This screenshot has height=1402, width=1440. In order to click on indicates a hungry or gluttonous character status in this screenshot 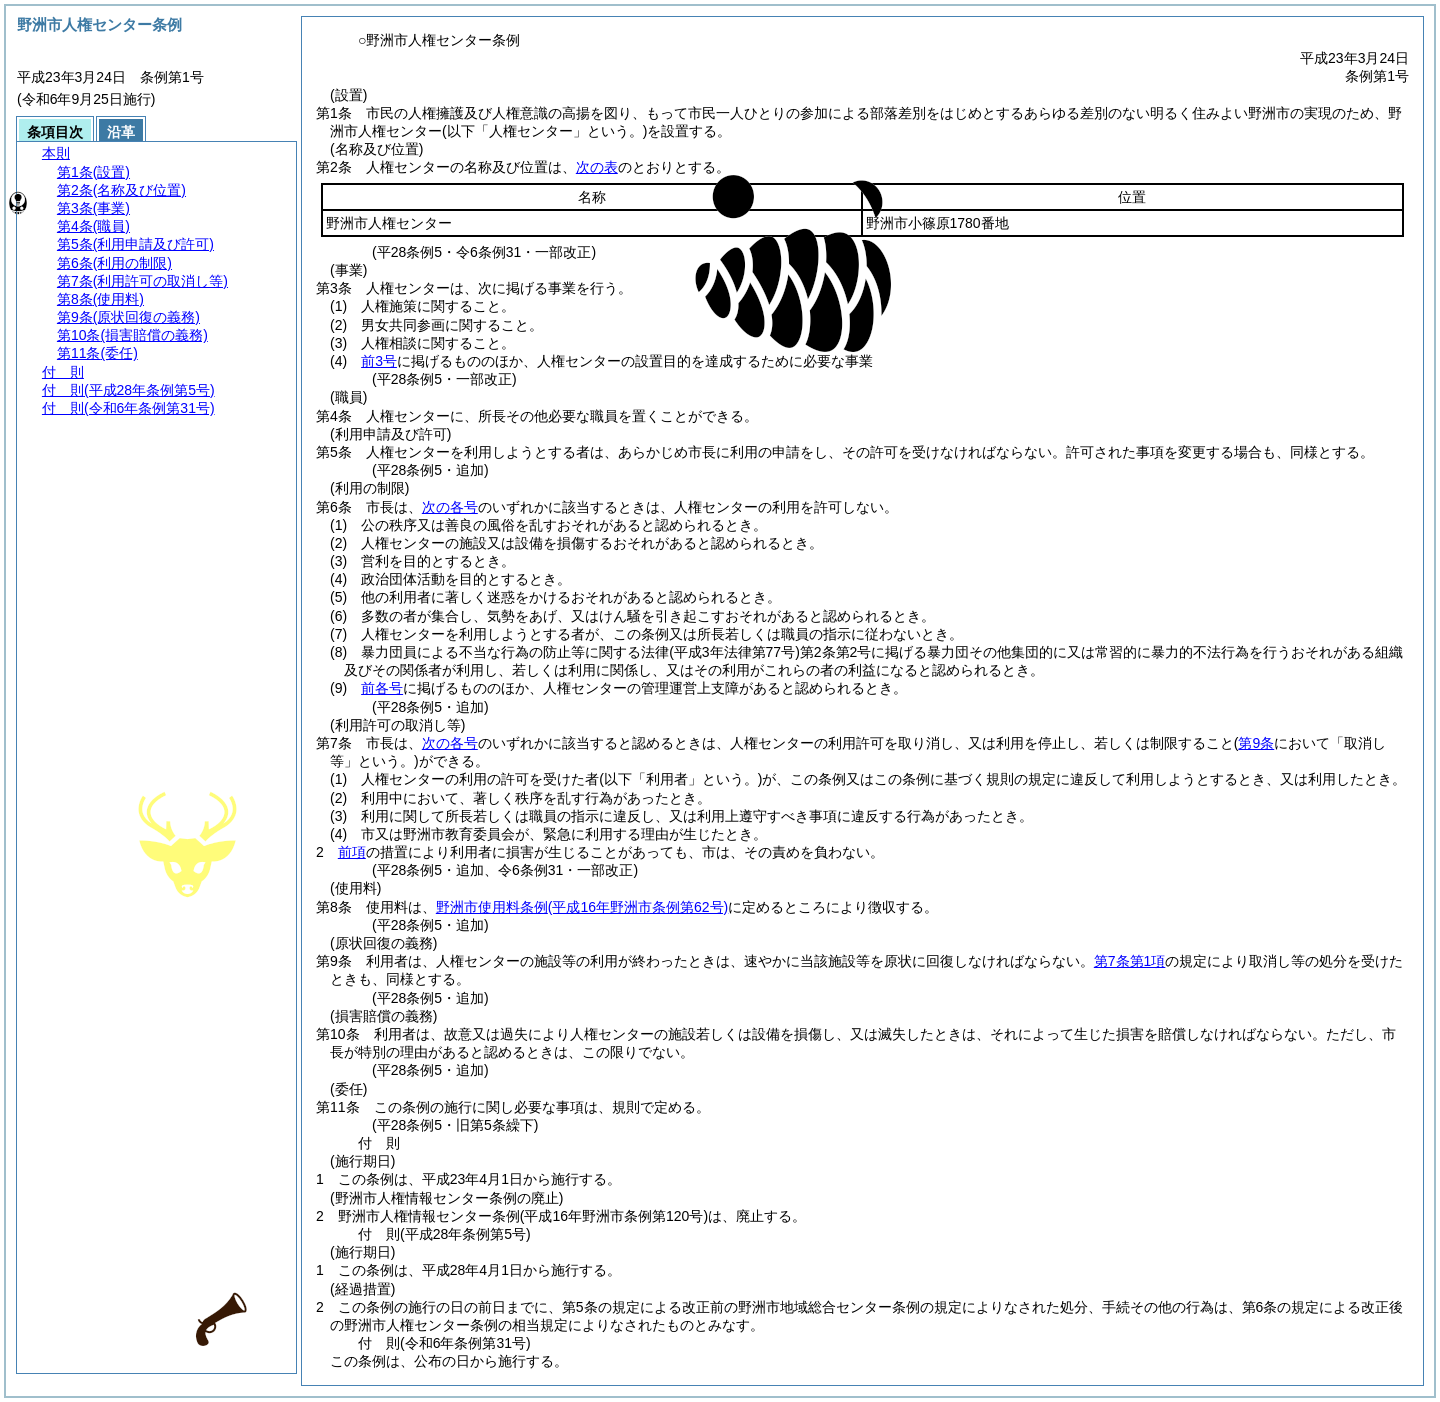, I will do `click(794, 266)`.